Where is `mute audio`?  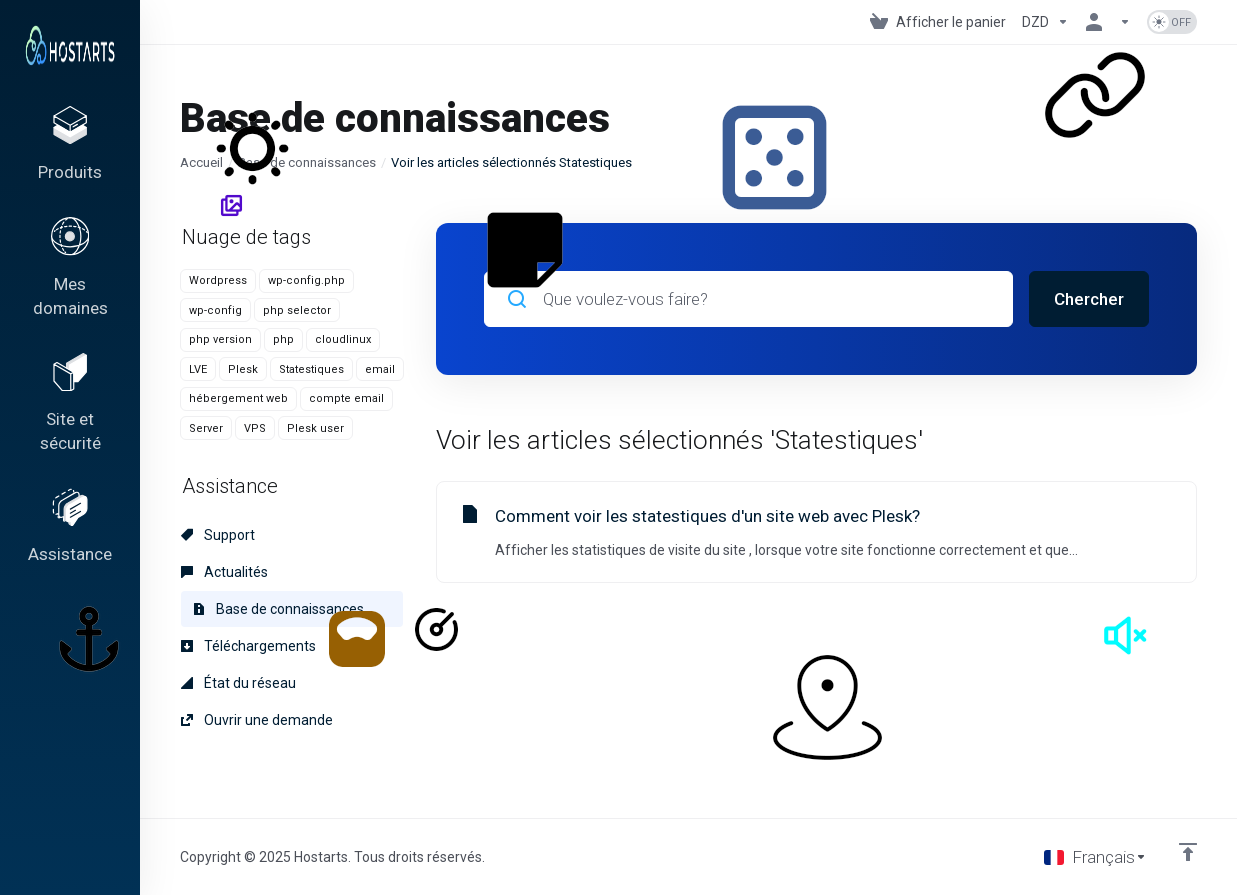 mute audio is located at coordinates (1124, 635).